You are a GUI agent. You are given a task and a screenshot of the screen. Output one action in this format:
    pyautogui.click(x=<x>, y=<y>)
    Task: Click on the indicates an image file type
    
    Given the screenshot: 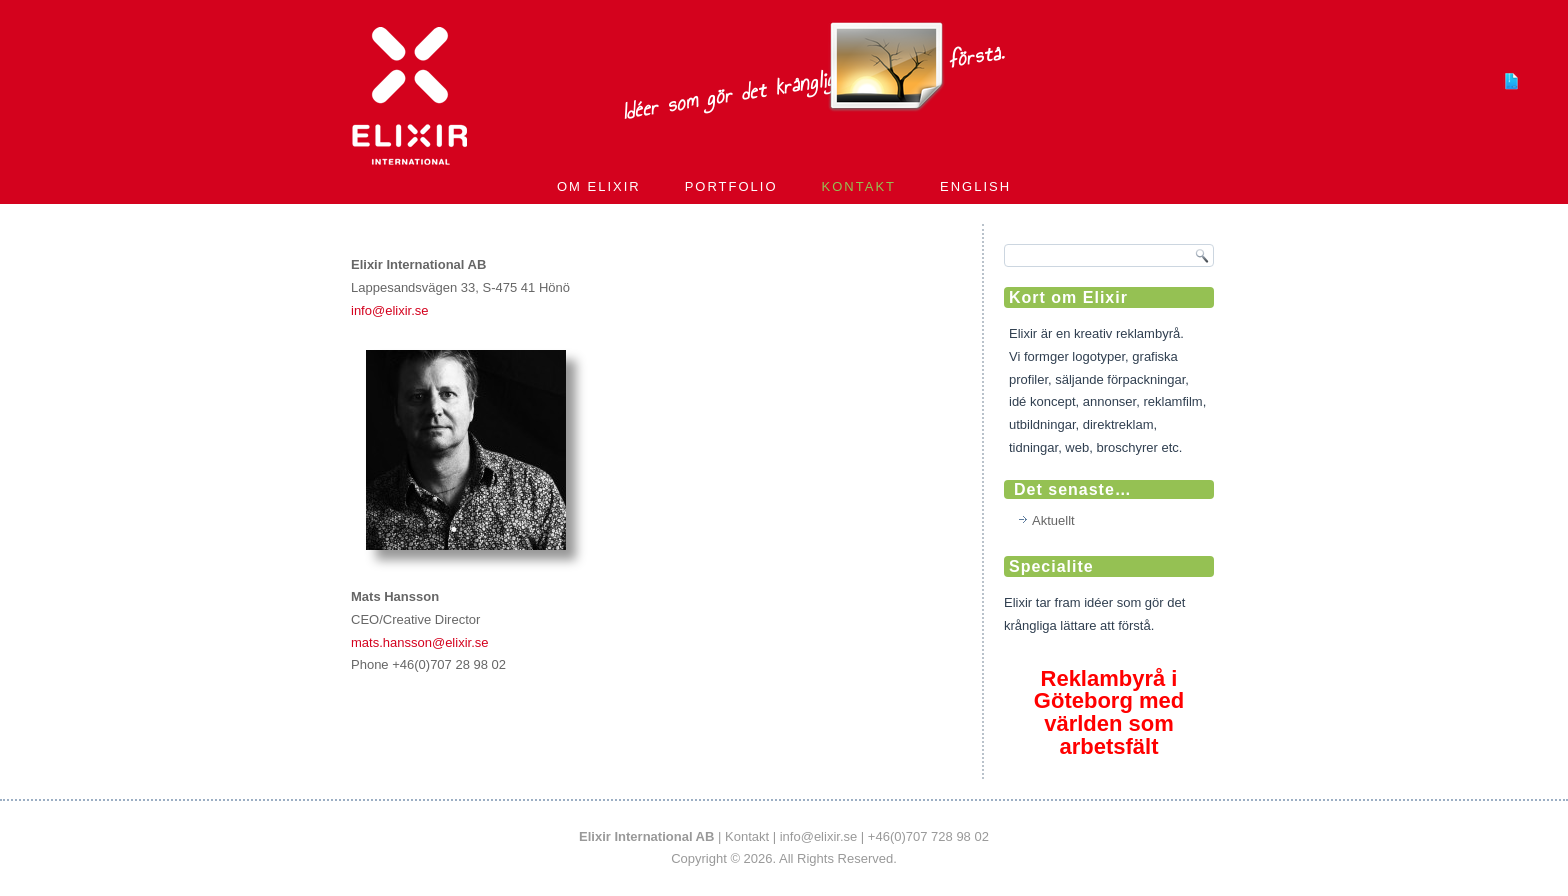 What is the action you would take?
    pyautogui.click(x=886, y=68)
    